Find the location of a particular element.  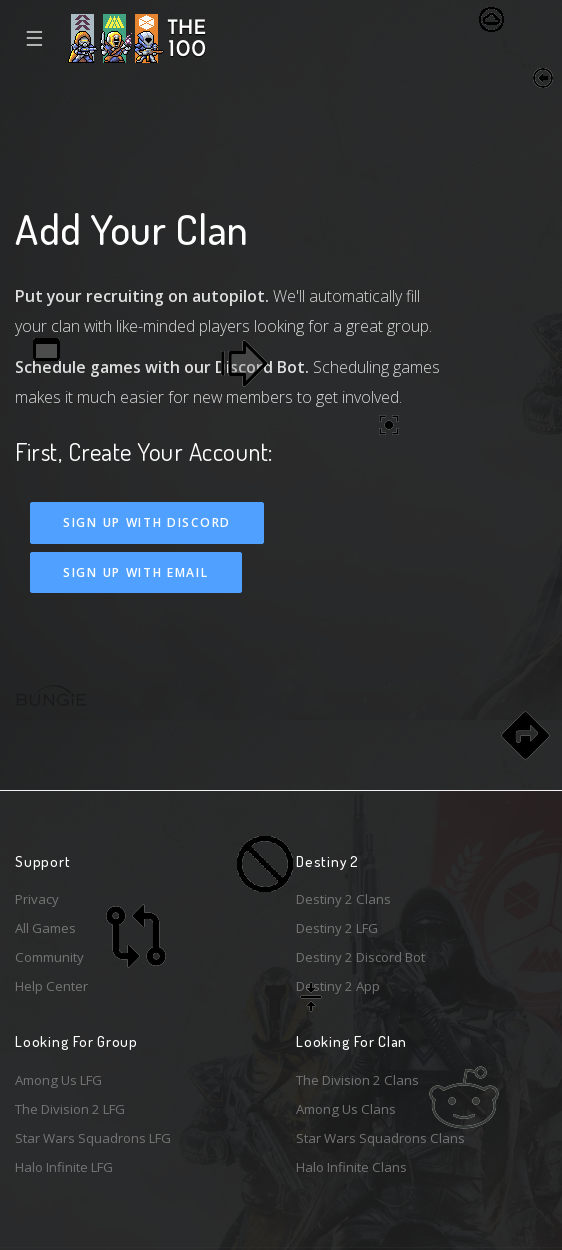

access cloud storage is located at coordinates (491, 19).